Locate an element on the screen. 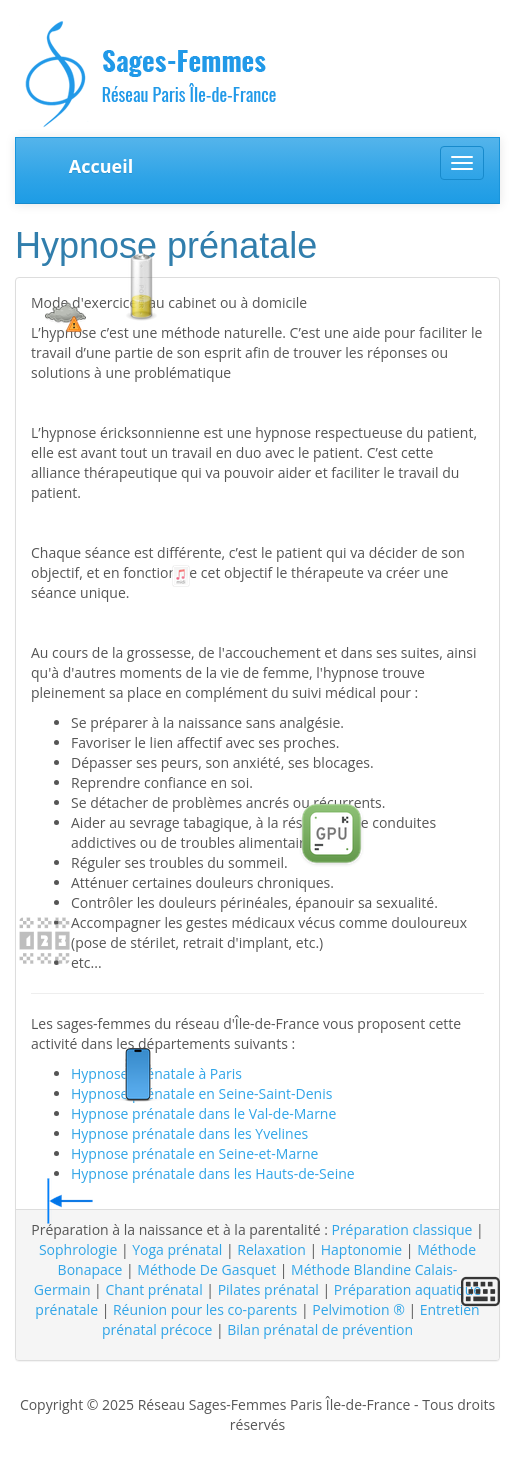 This screenshot has height=1465, width=515. go to the first item in a list or sequence is located at coordinates (70, 1201).